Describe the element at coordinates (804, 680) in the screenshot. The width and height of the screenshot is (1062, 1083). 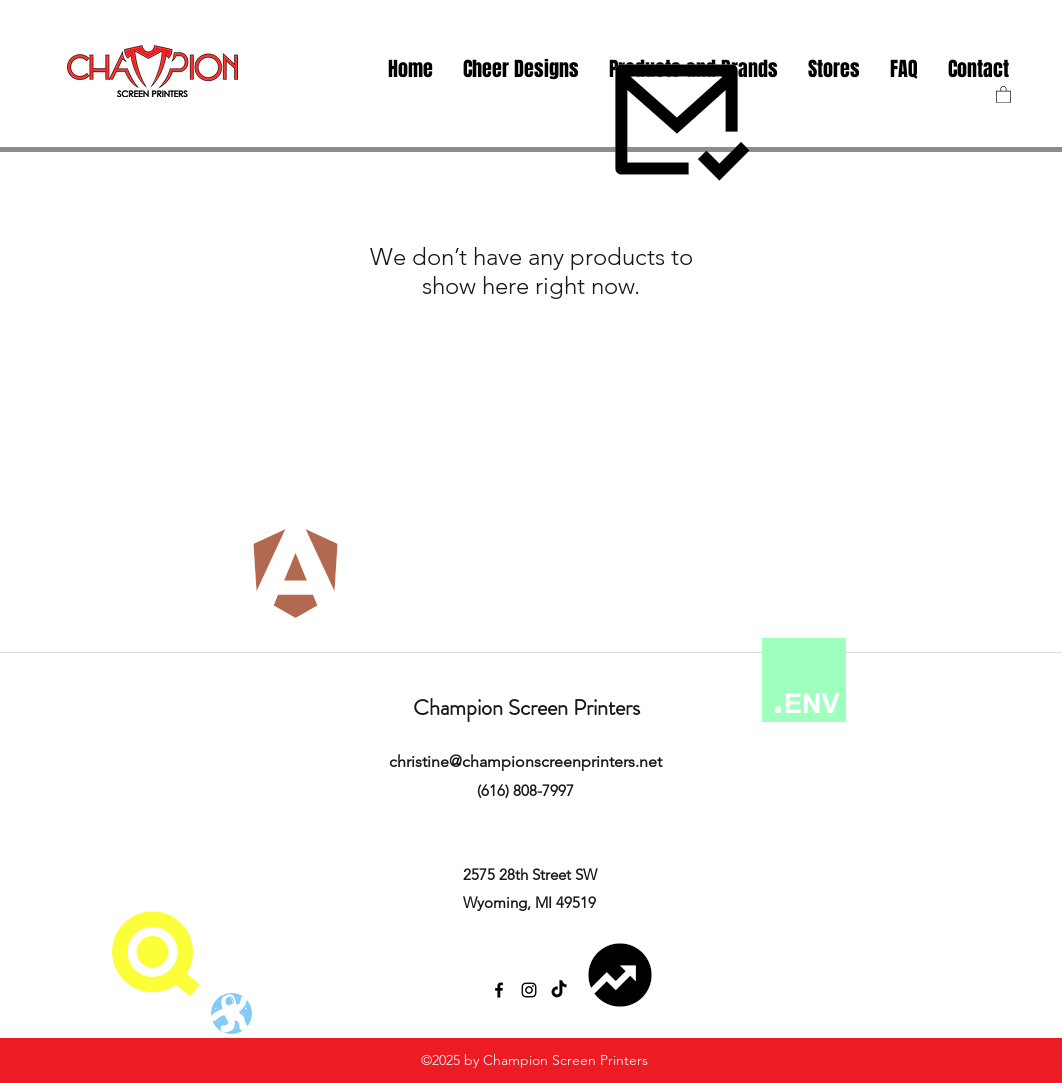
I see `dotenv environment configuration tool logo` at that location.